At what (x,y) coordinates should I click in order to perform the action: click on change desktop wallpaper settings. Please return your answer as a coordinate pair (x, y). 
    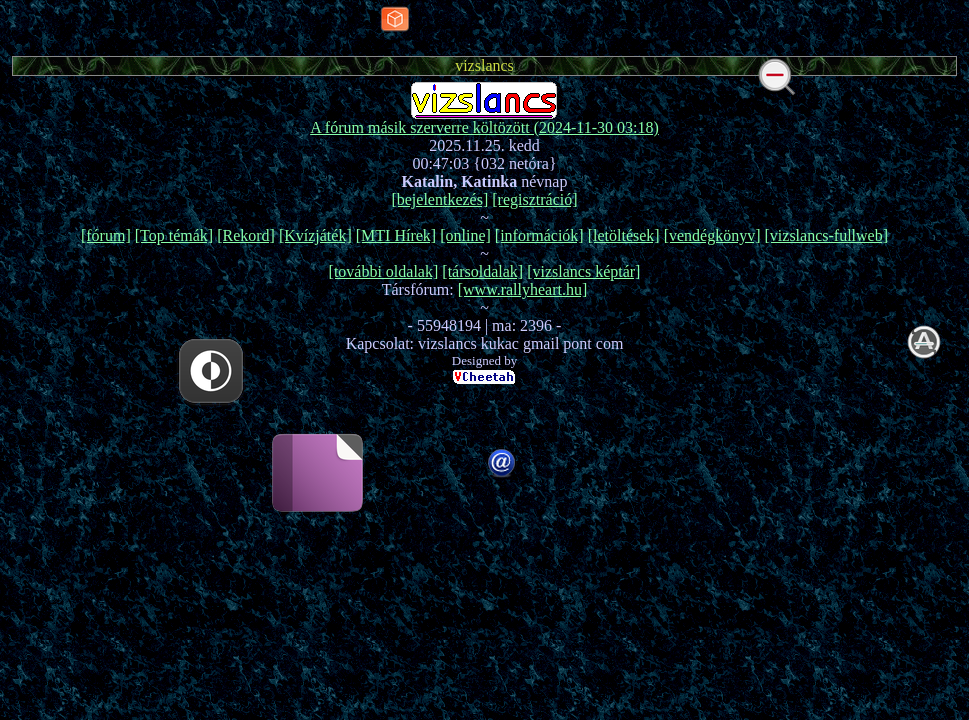
    Looking at the image, I should click on (317, 469).